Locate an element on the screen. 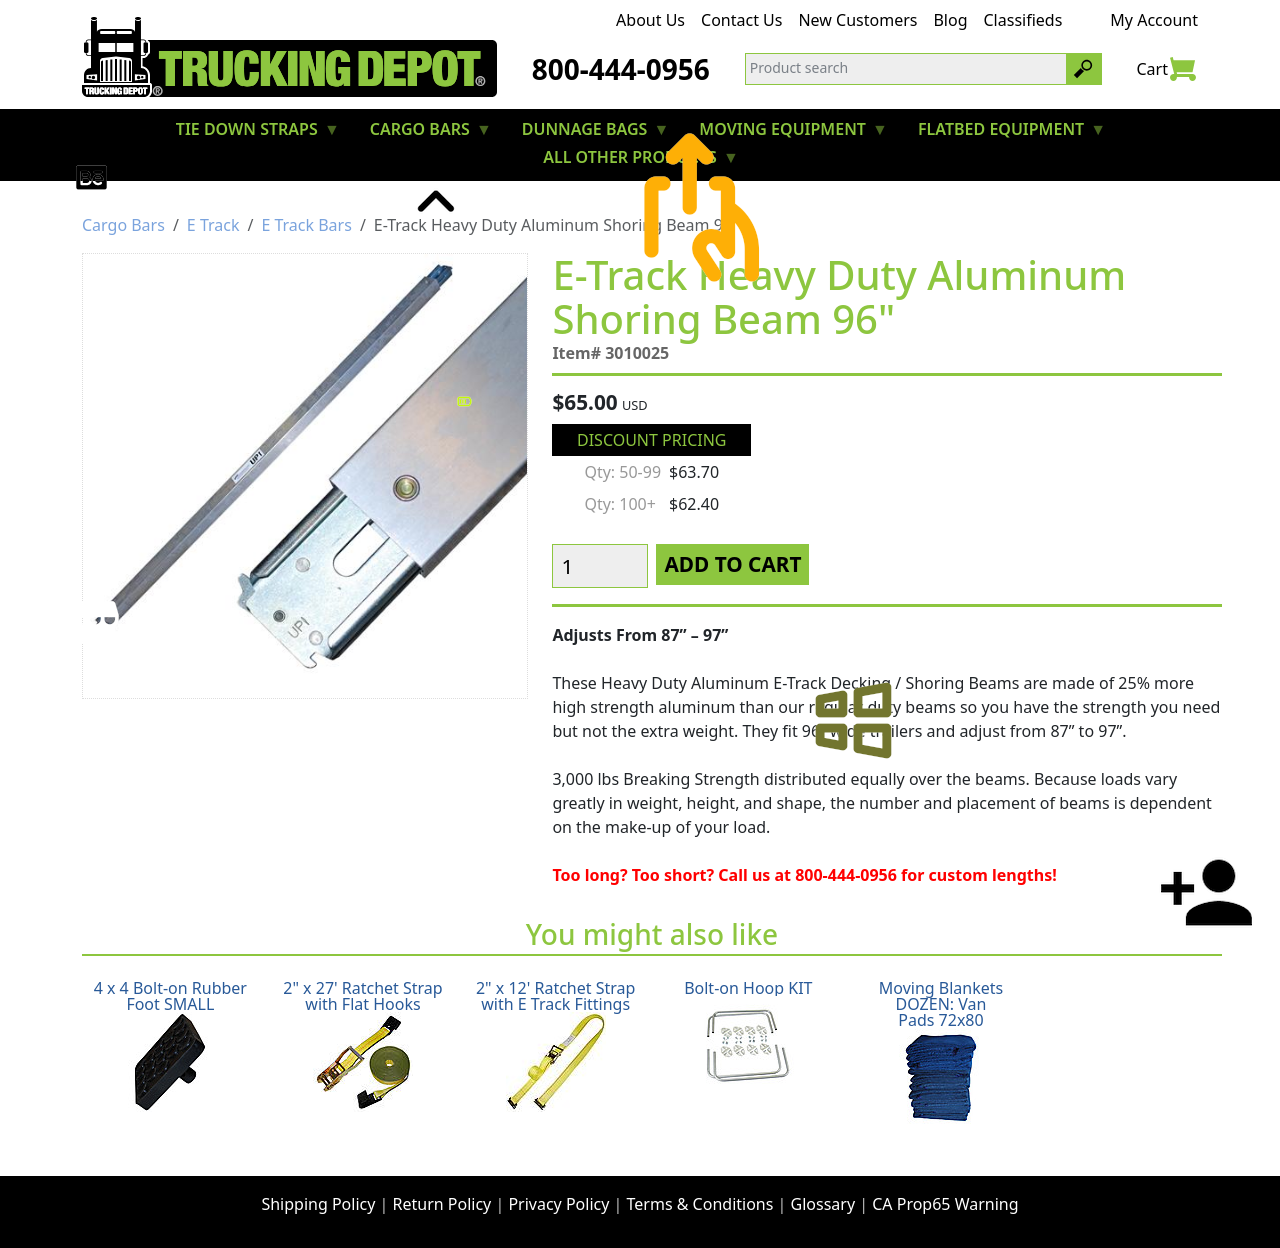 This screenshot has height=1248, width=1280. add a new contact is located at coordinates (1206, 892).